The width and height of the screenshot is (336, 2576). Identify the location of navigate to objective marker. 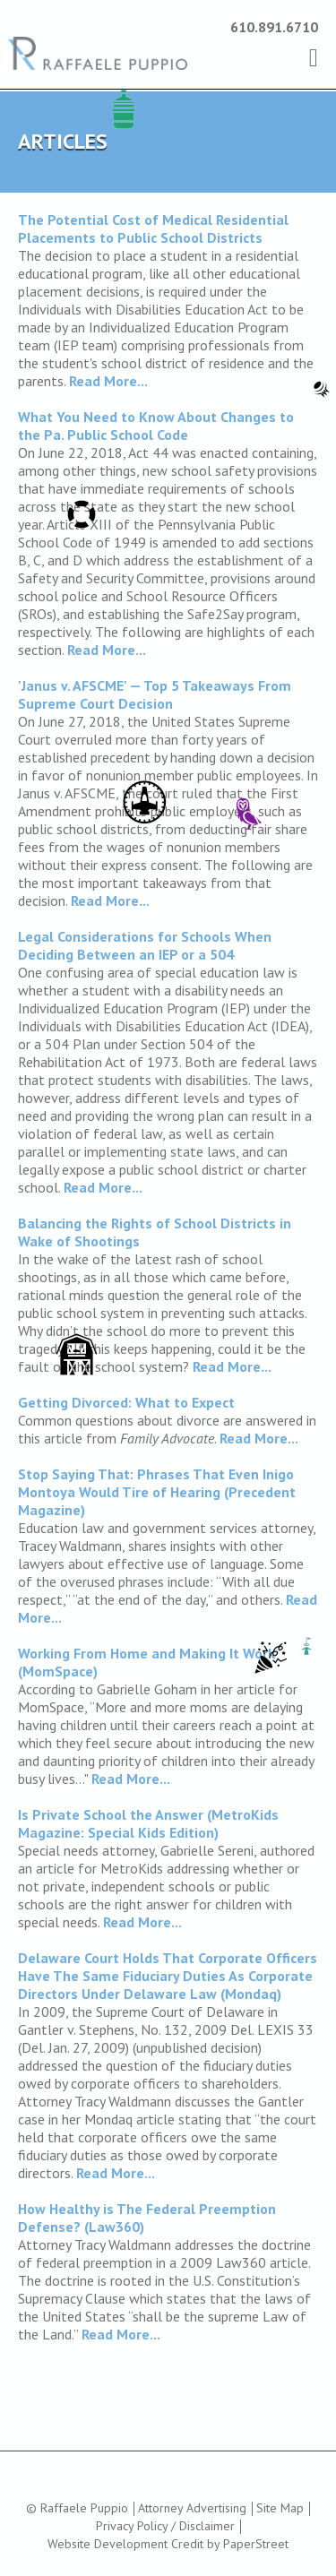
(306, 1646).